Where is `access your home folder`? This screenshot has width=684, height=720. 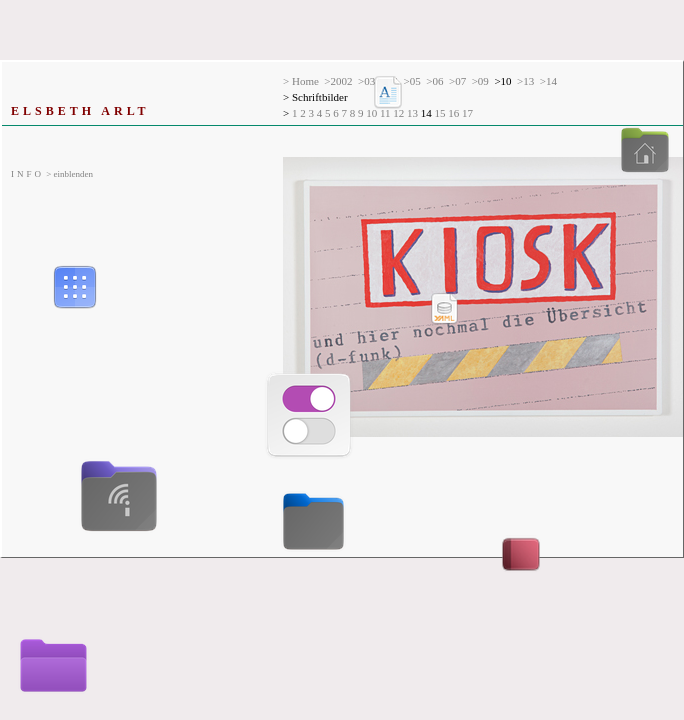 access your home folder is located at coordinates (645, 150).